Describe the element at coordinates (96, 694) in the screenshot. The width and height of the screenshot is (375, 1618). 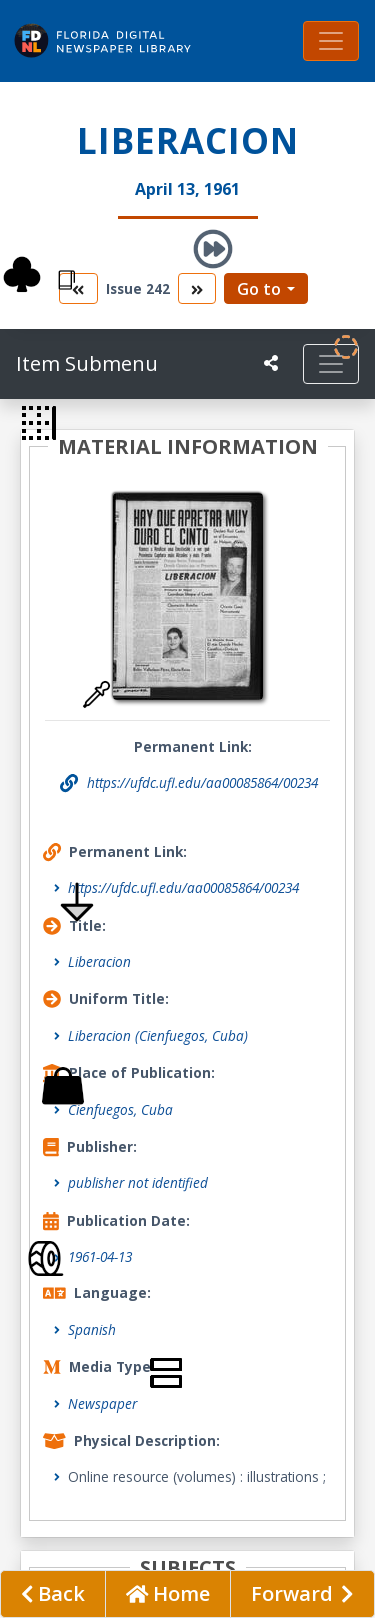
I see `select a color from the canvas` at that location.